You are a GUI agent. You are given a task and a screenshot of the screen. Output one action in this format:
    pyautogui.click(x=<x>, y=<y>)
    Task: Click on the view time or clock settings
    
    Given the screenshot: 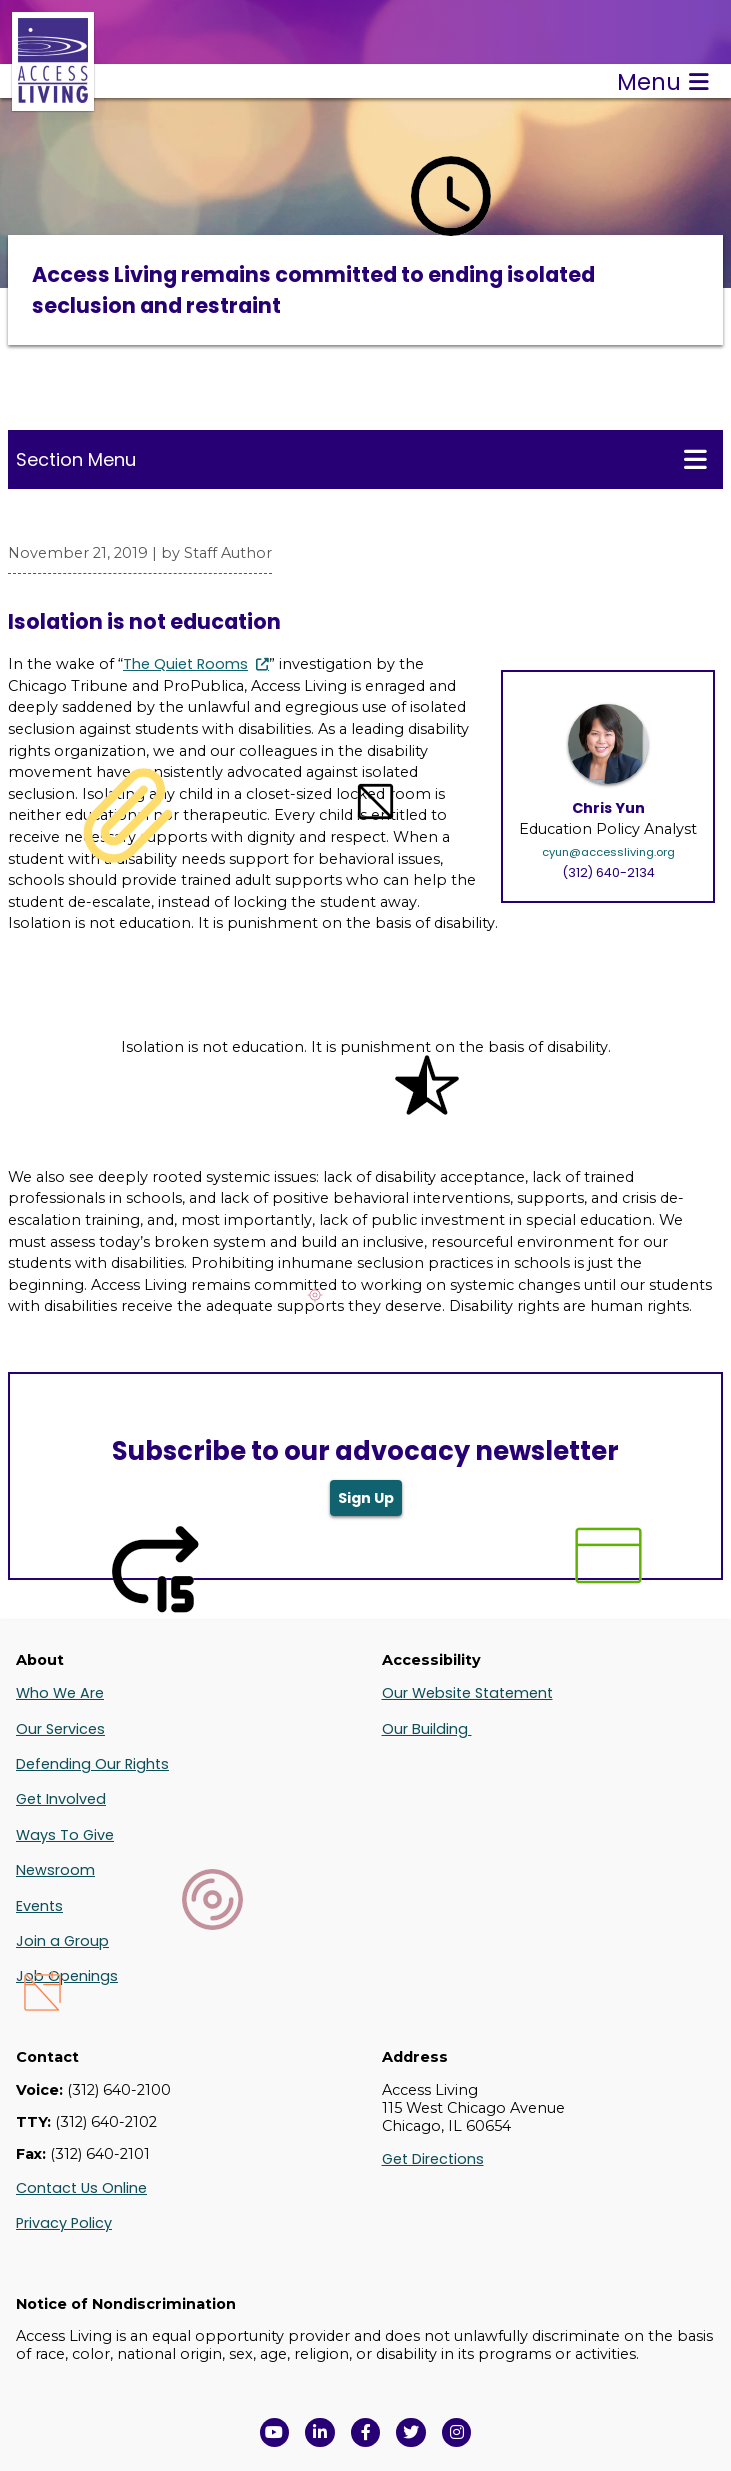 What is the action you would take?
    pyautogui.click(x=451, y=196)
    